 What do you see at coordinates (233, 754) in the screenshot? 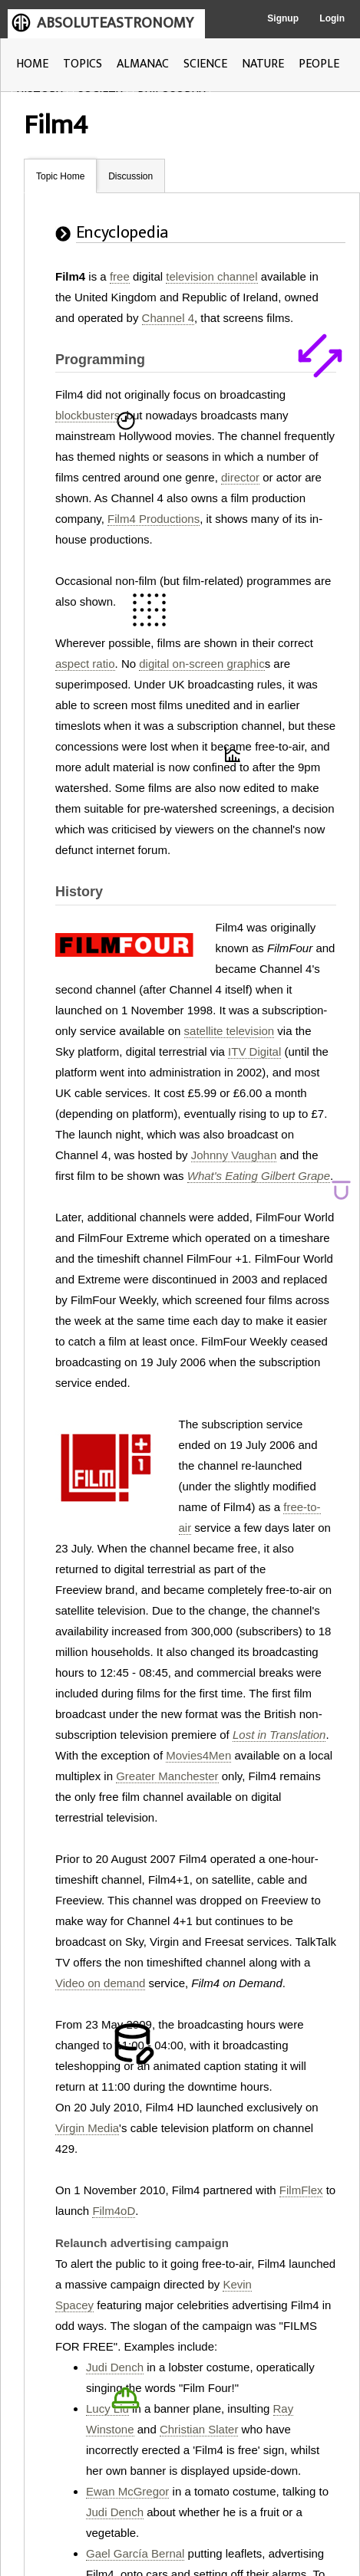
I see `view histogram or distribution chart` at bounding box center [233, 754].